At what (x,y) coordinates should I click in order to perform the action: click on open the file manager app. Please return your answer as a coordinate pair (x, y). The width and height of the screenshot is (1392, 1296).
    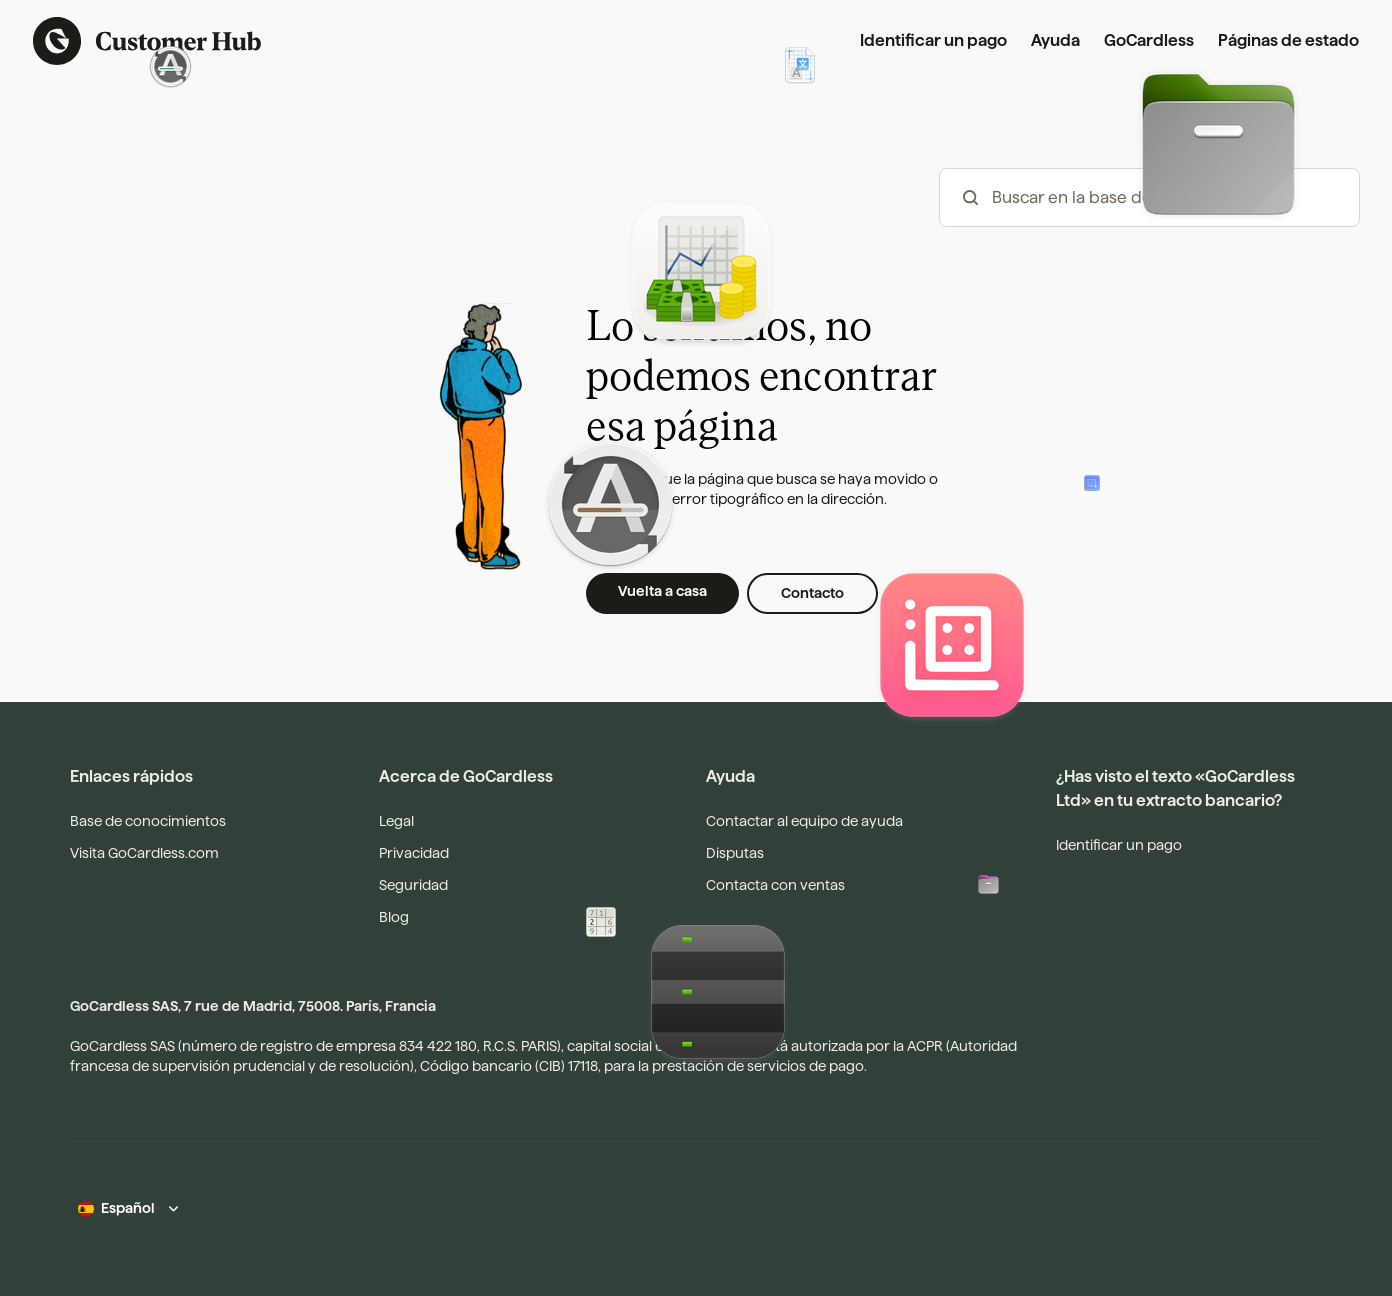
    Looking at the image, I should click on (1218, 144).